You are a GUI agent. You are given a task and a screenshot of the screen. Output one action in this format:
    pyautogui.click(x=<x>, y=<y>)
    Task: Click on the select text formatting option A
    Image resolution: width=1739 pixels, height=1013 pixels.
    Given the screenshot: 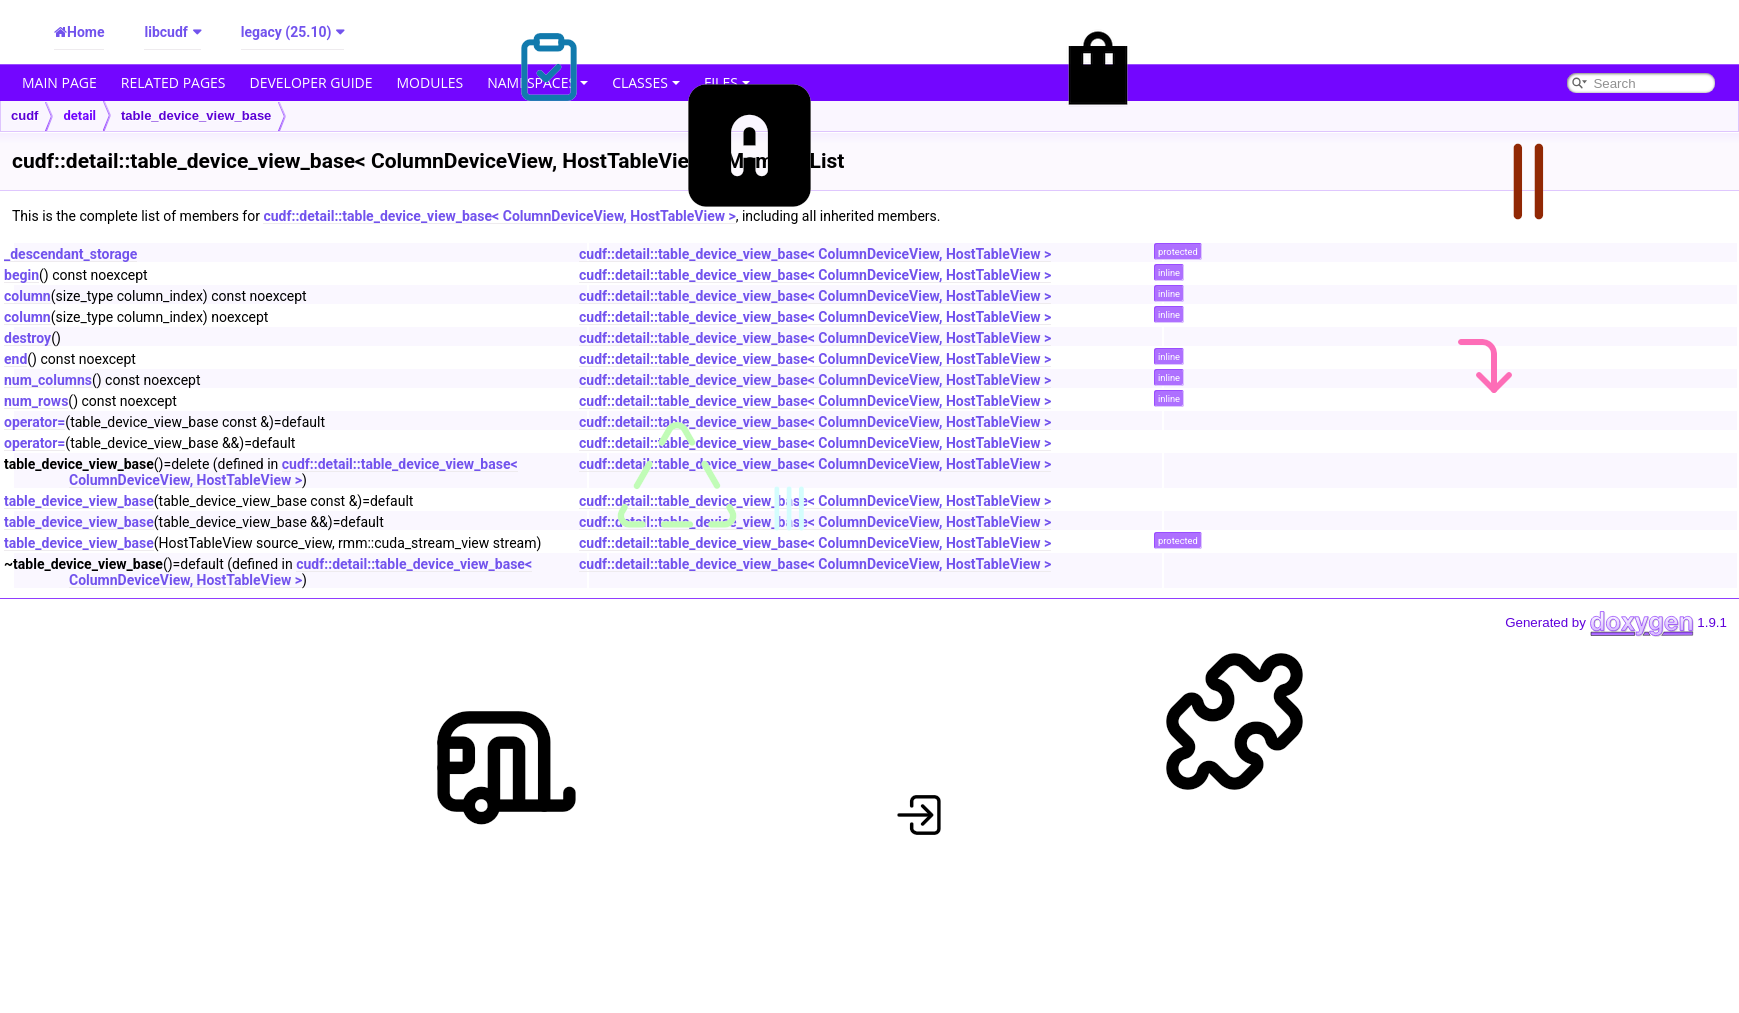 What is the action you would take?
    pyautogui.click(x=749, y=145)
    